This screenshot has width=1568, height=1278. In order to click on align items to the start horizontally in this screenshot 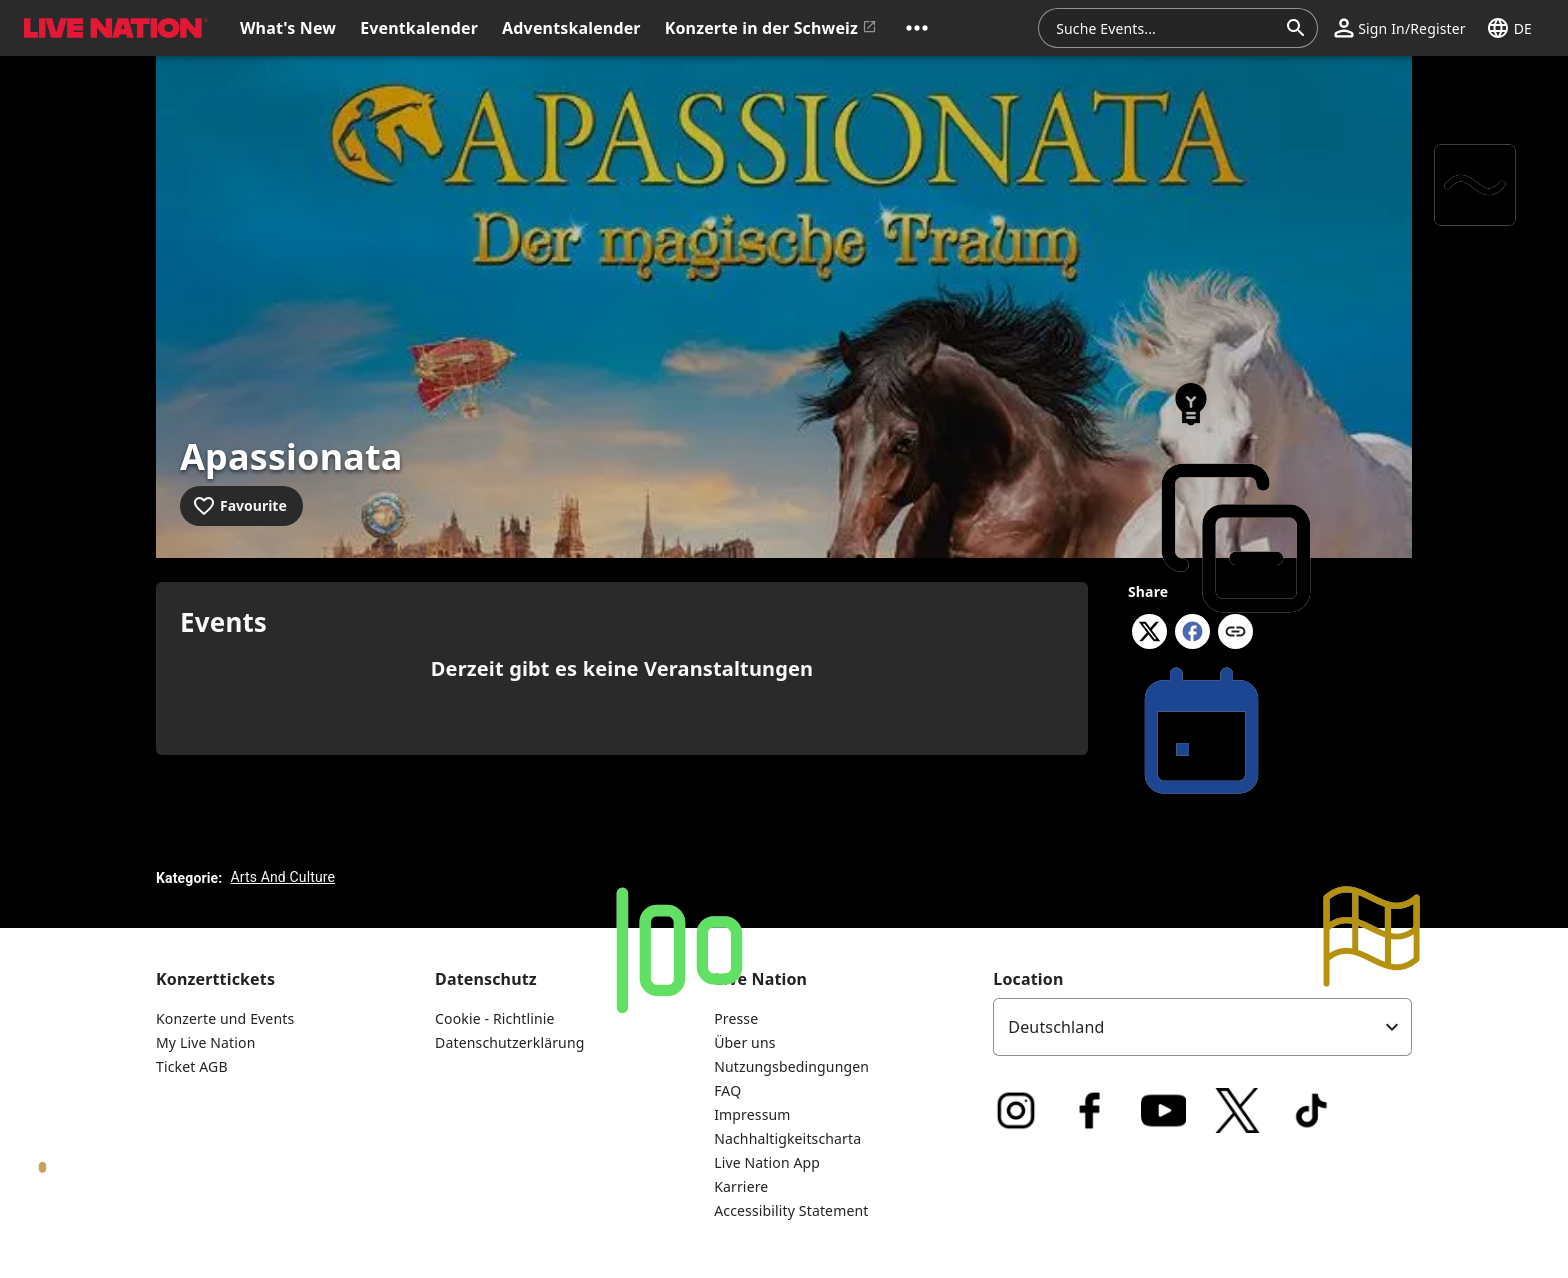, I will do `click(679, 950)`.